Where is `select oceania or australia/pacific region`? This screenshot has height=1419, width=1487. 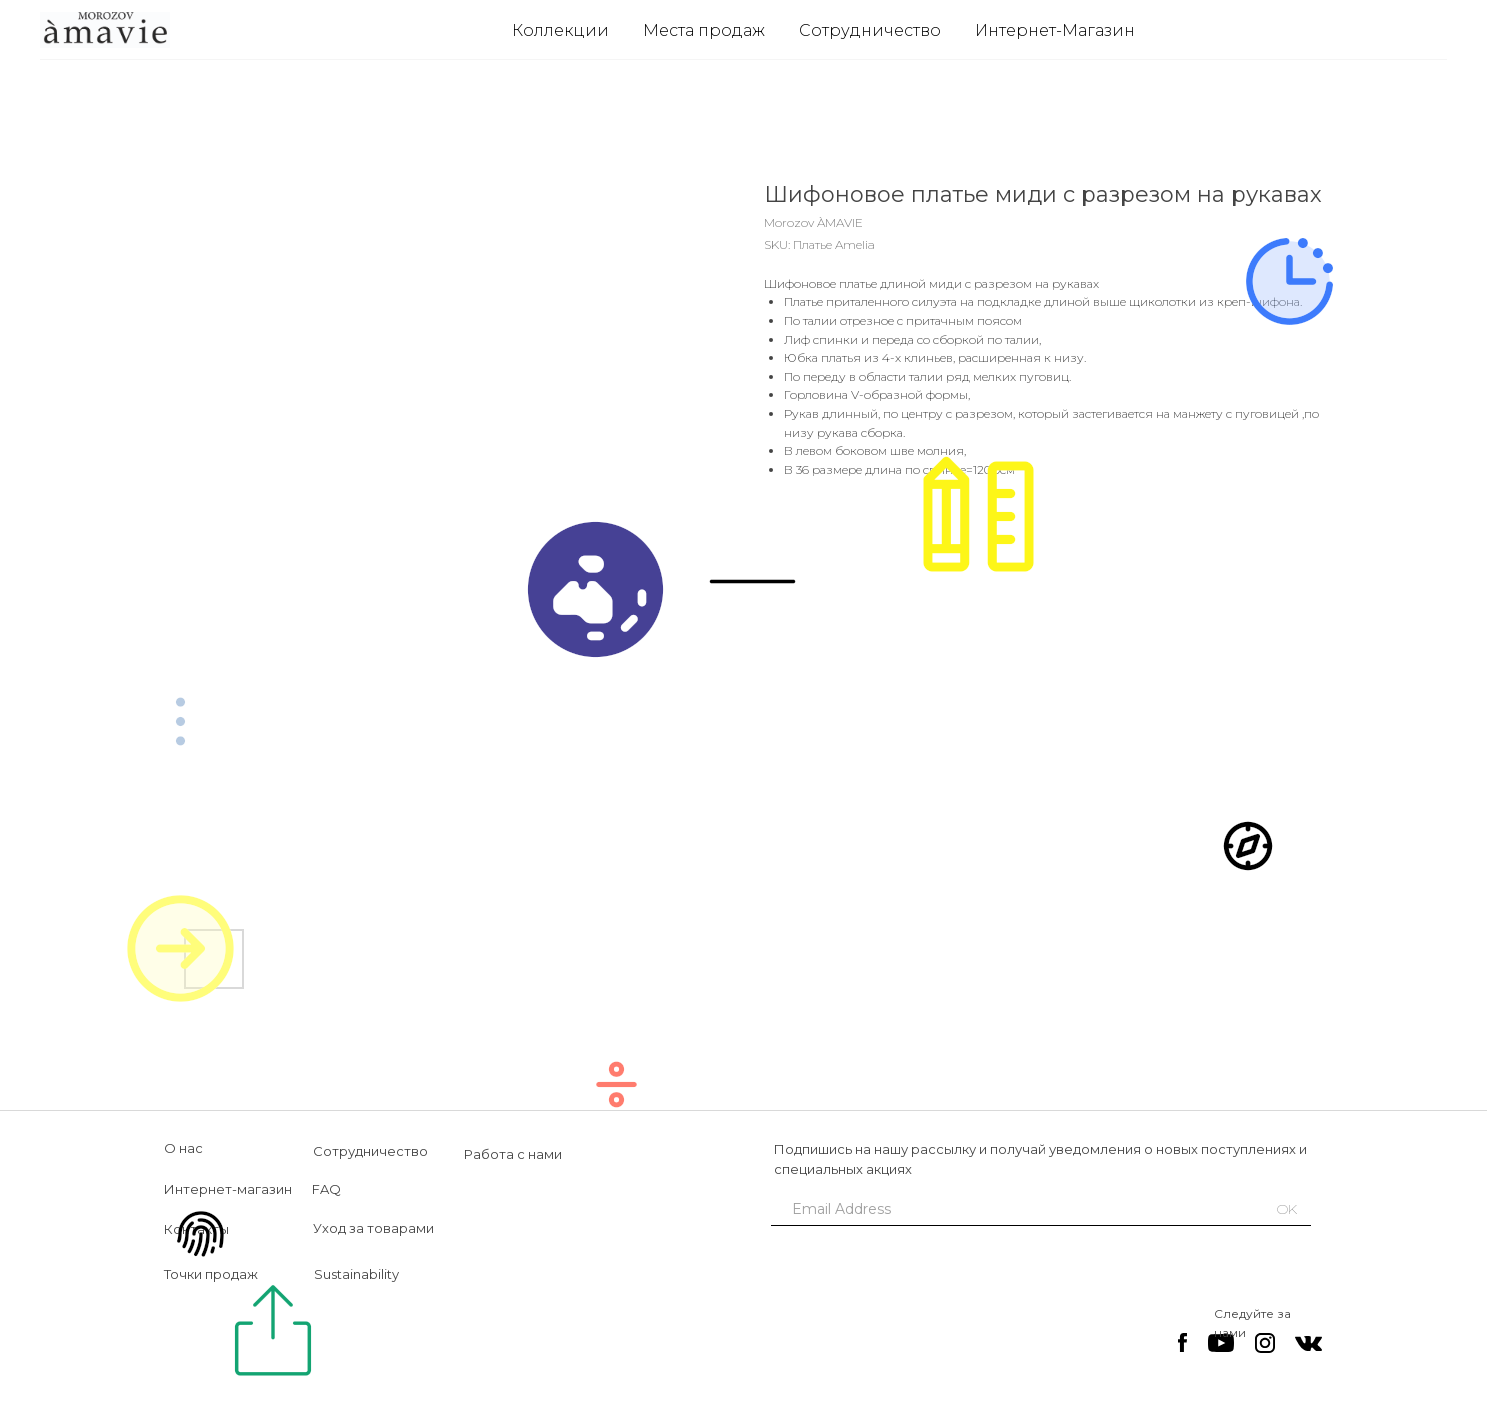 select oceania or australia/pacific region is located at coordinates (595, 589).